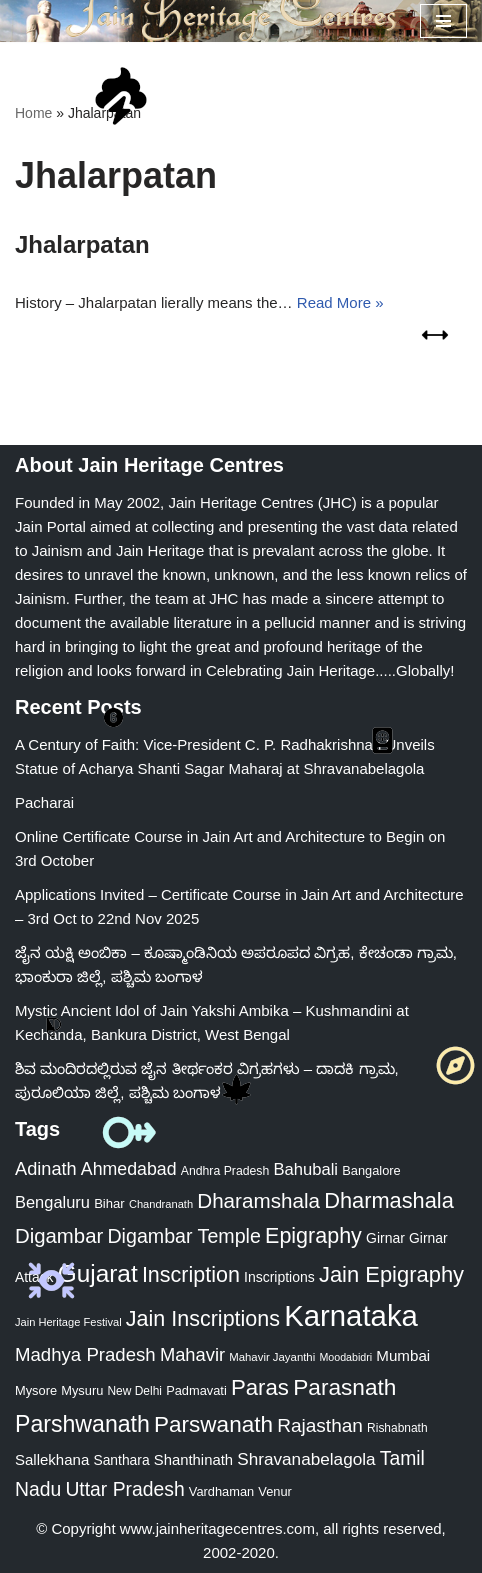 The width and height of the screenshot is (482, 1573). What do you see at coordinates (455, 1065) in the screenshot?
I see `access navigation or directions` at bounding box center [455, 1065].